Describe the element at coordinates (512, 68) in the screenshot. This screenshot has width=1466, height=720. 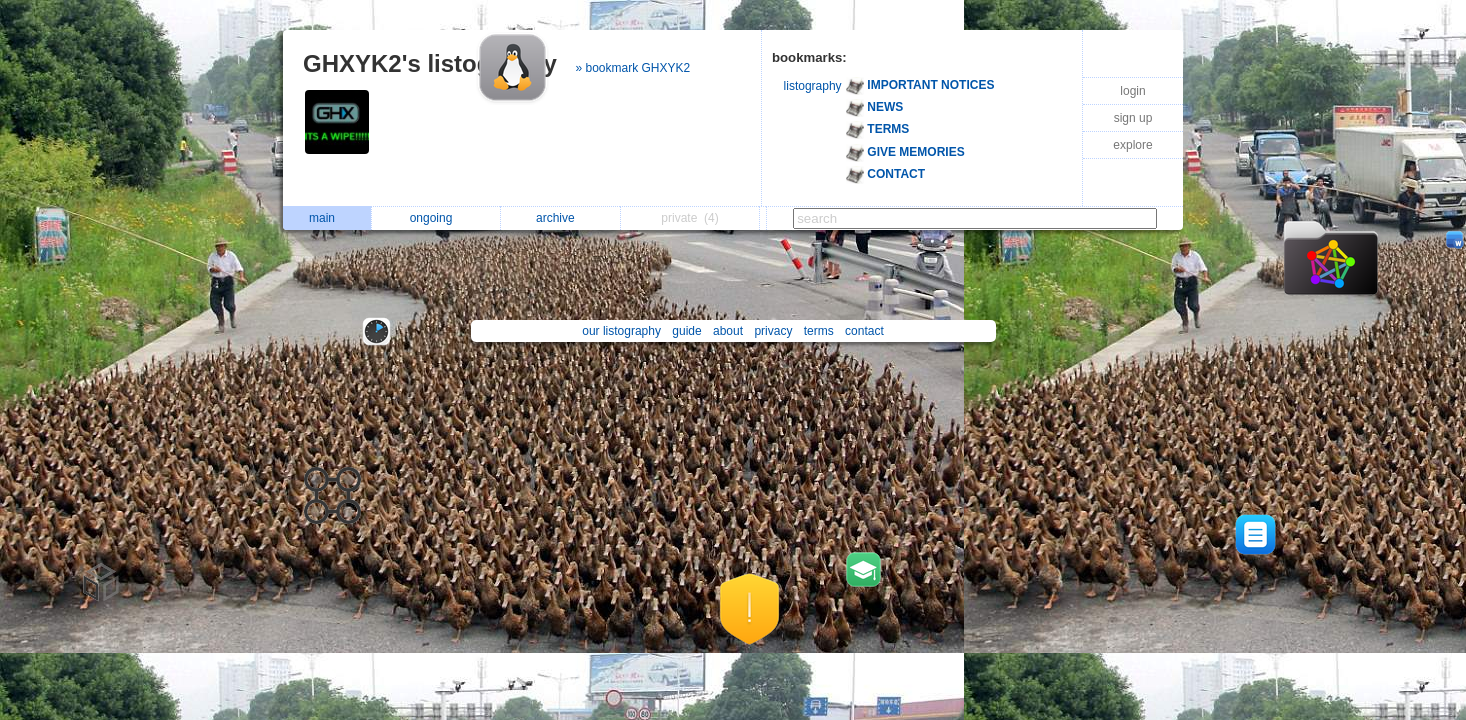
I see `access linux system preferences` at that location.